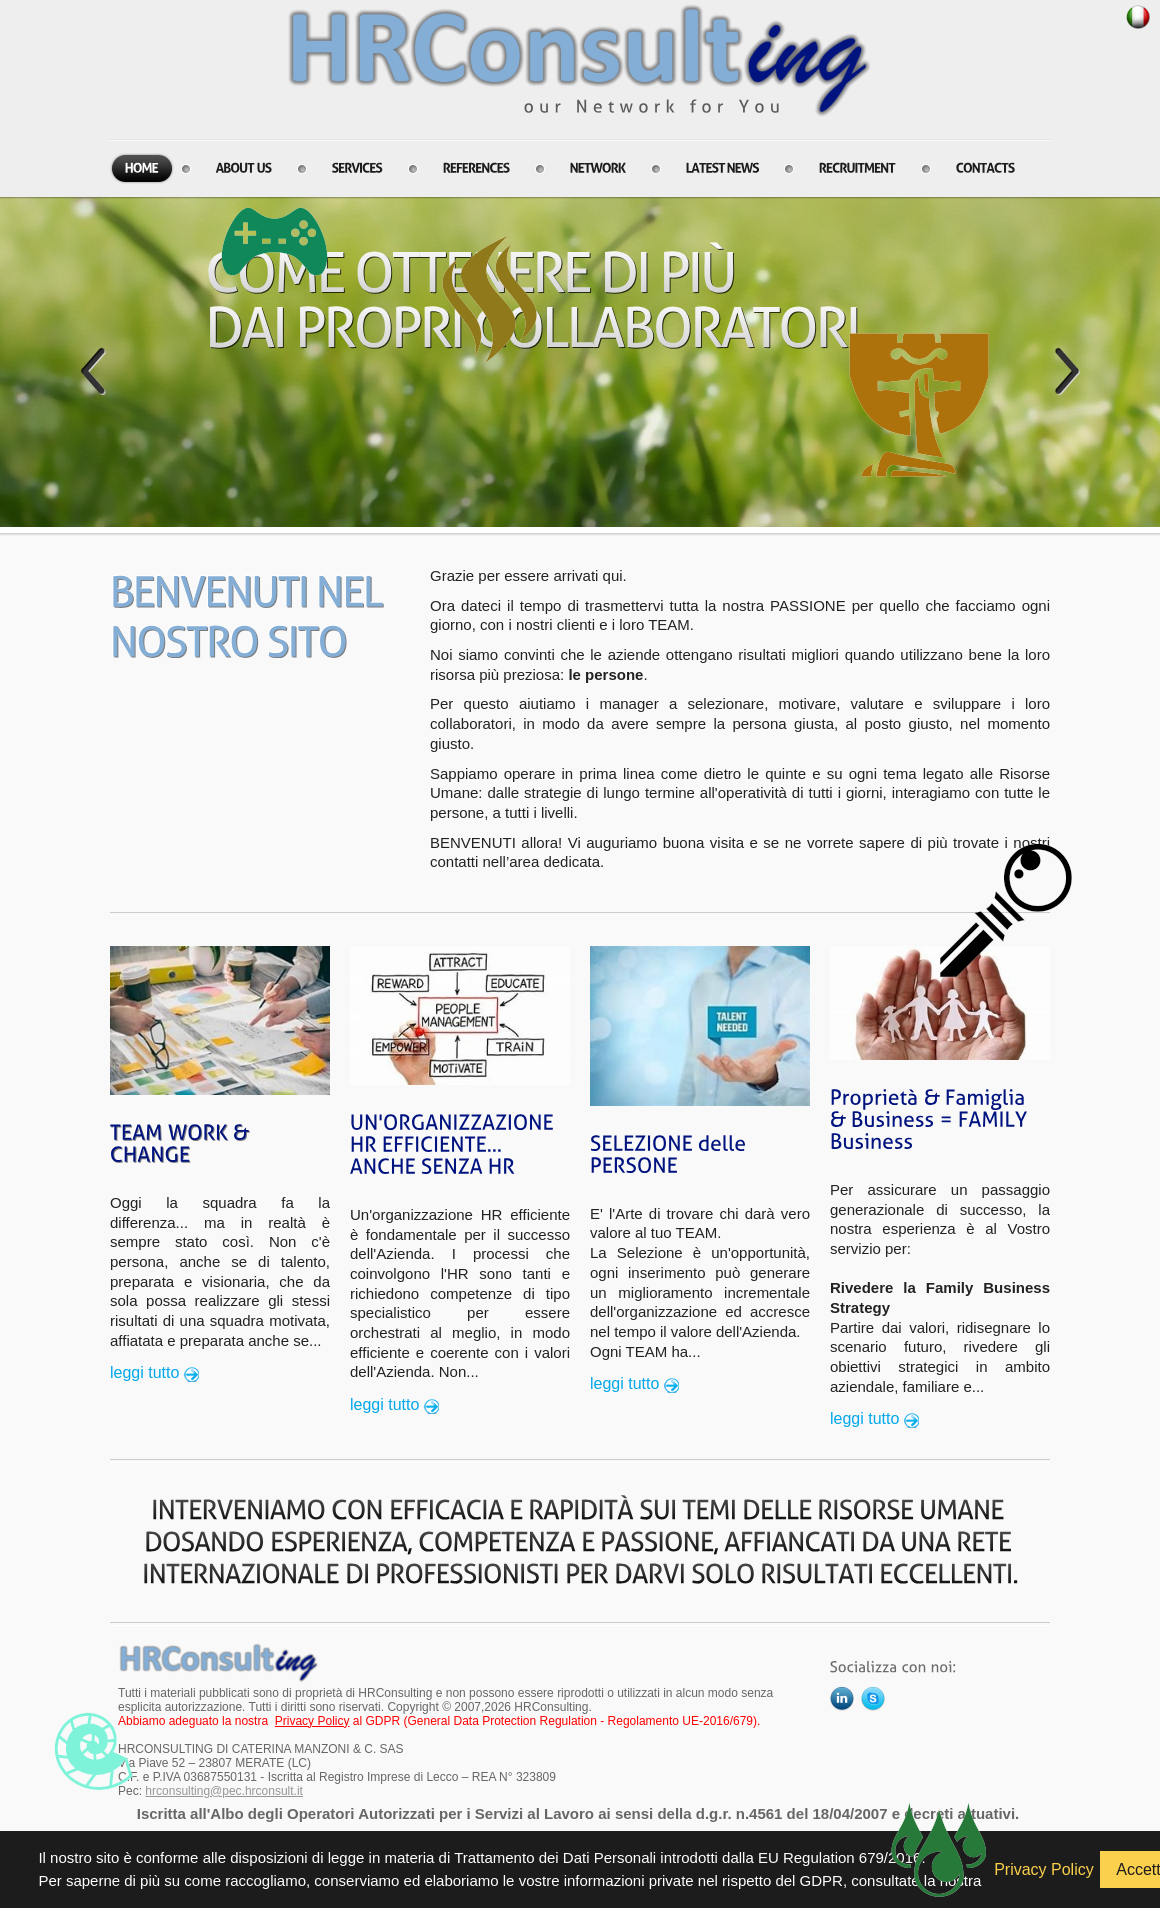 Image resolution: width=1160 pixels, height=1908 pixels. I want to click on indicates heat or high temperature status, so click(489, 300).